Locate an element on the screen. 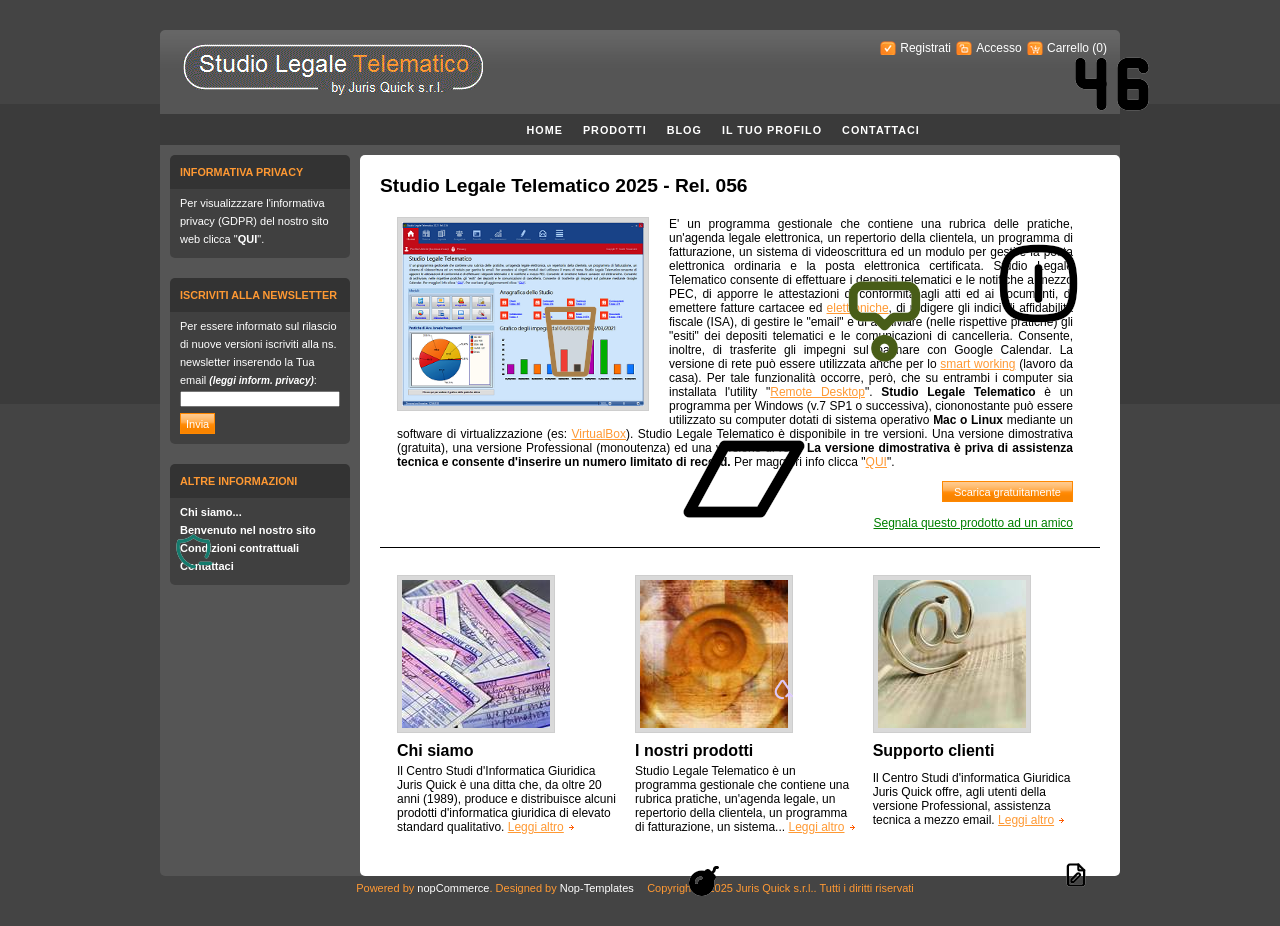 This screenshot has height=926, width=1280. view more information or details is located at coordinates (1038, 283).